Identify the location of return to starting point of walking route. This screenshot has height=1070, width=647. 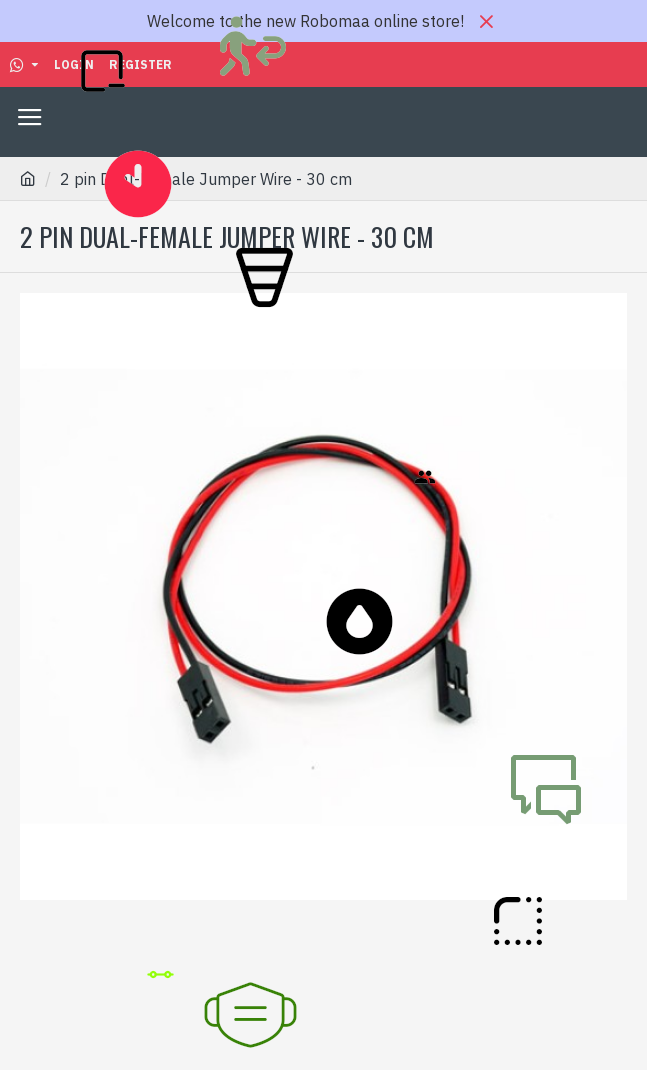
(253, 46).